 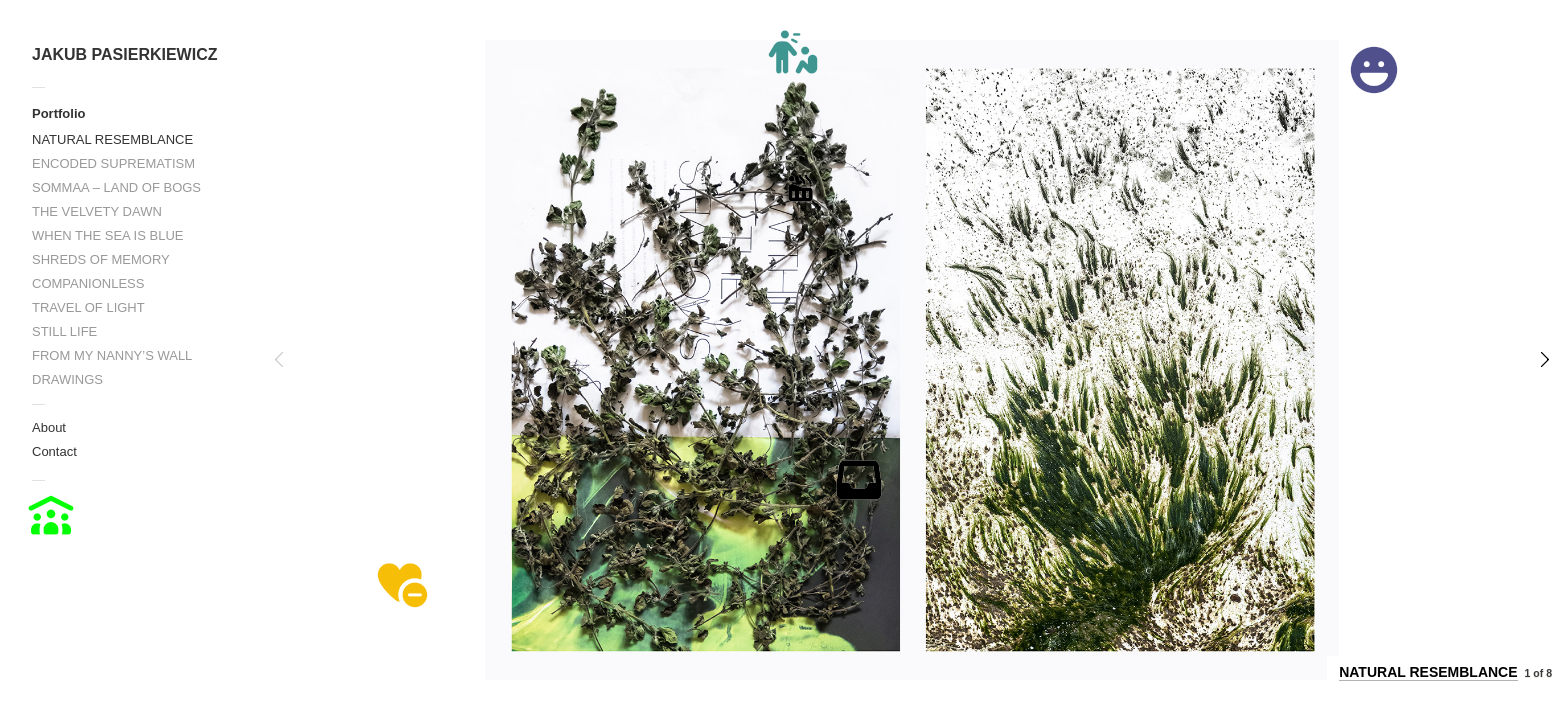 I want to click on report harassment or bullying behavior, so click(x=793, y=52).